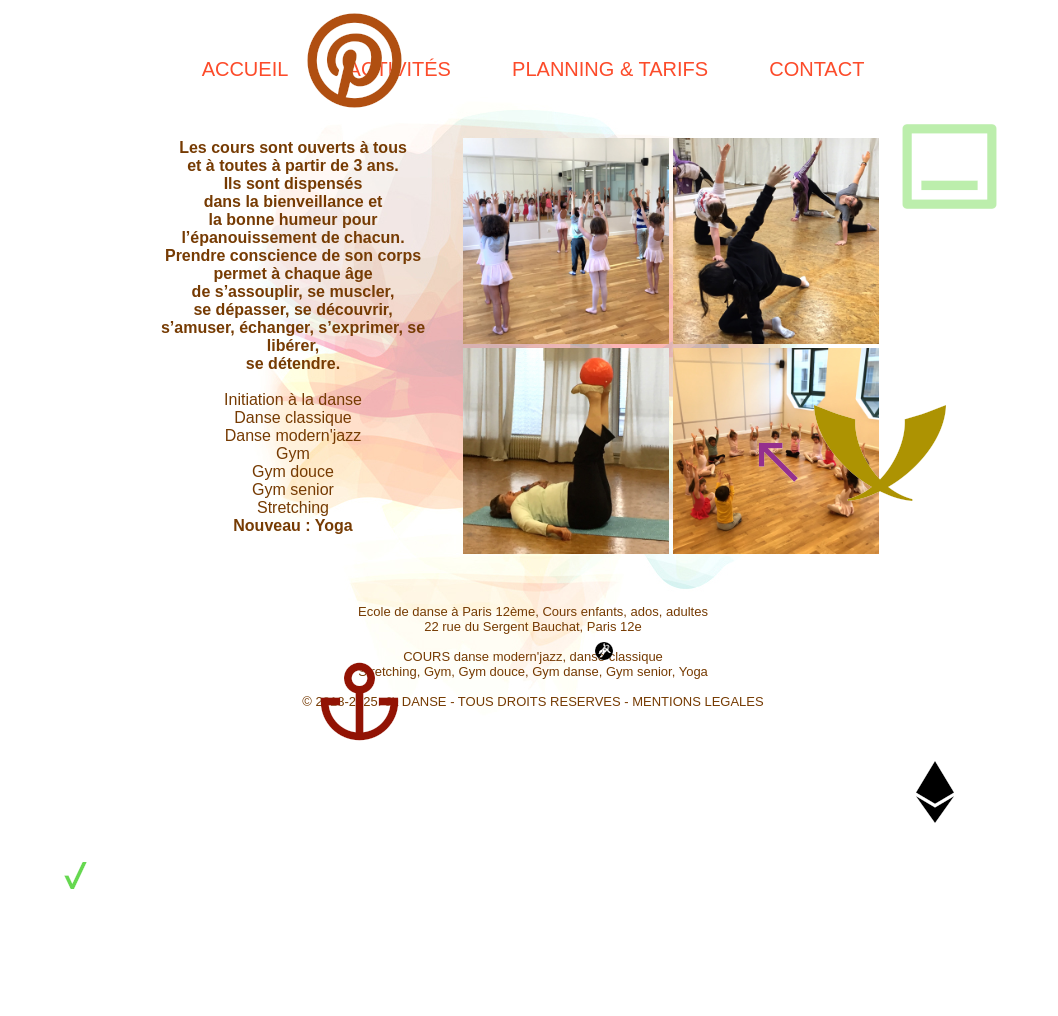  What do you see at coordinates (880, 453) in the screenshot?
I see `xmpp messaging protocol logo` at bounding box center [880, 453].